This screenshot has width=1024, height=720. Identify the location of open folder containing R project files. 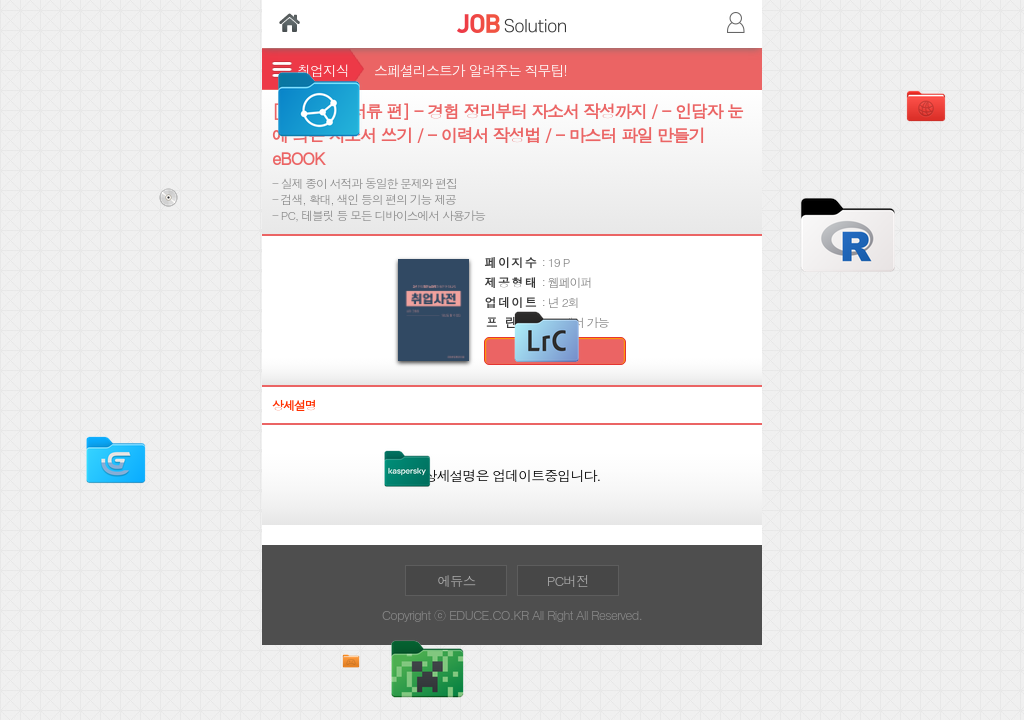
(847, 237).